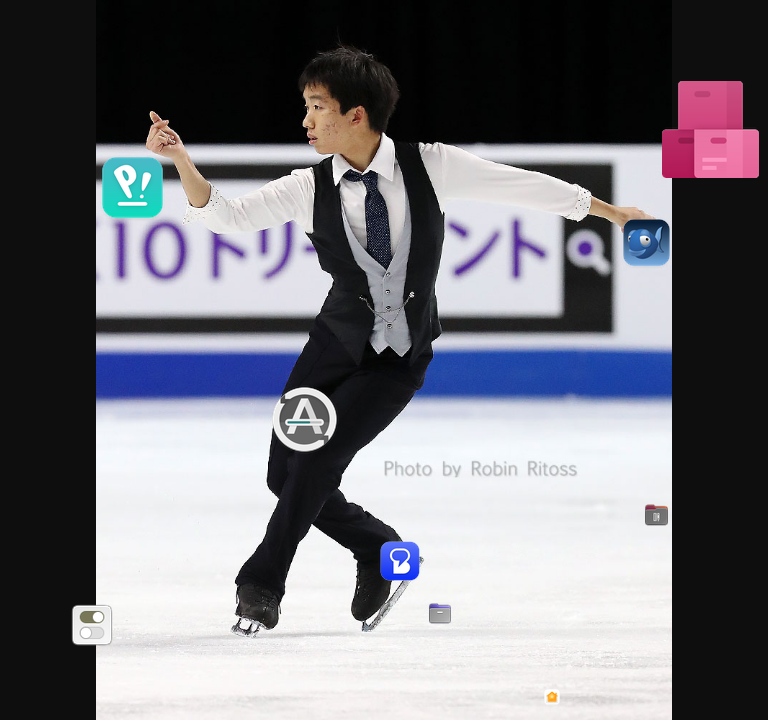  I want to click on launch Pop!_OS application, so click(132, 187).